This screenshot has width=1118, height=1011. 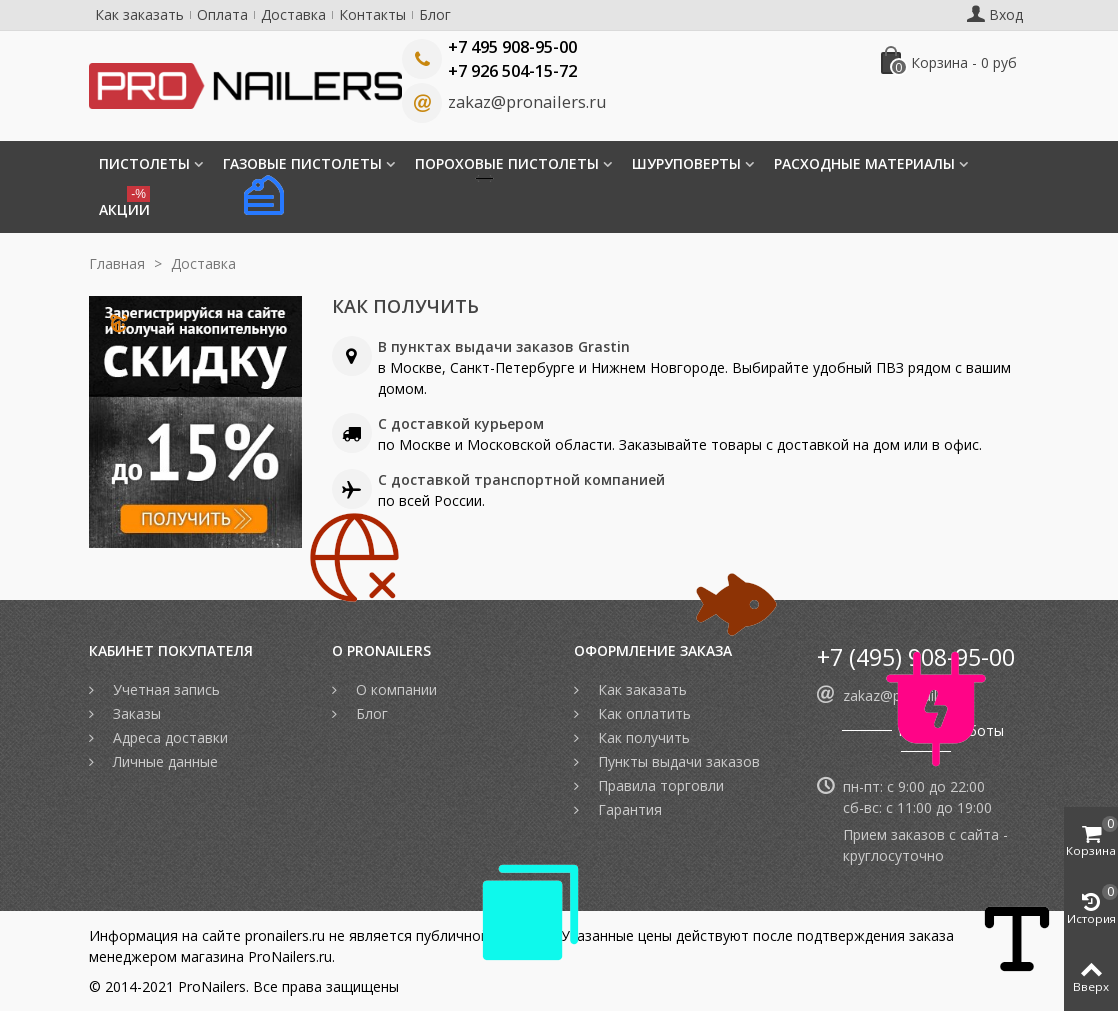 What do you see at coordinates (484, 178) in the screenshot?
I see `adjust horizontal spacing or width` at bounding box center [484, 178].